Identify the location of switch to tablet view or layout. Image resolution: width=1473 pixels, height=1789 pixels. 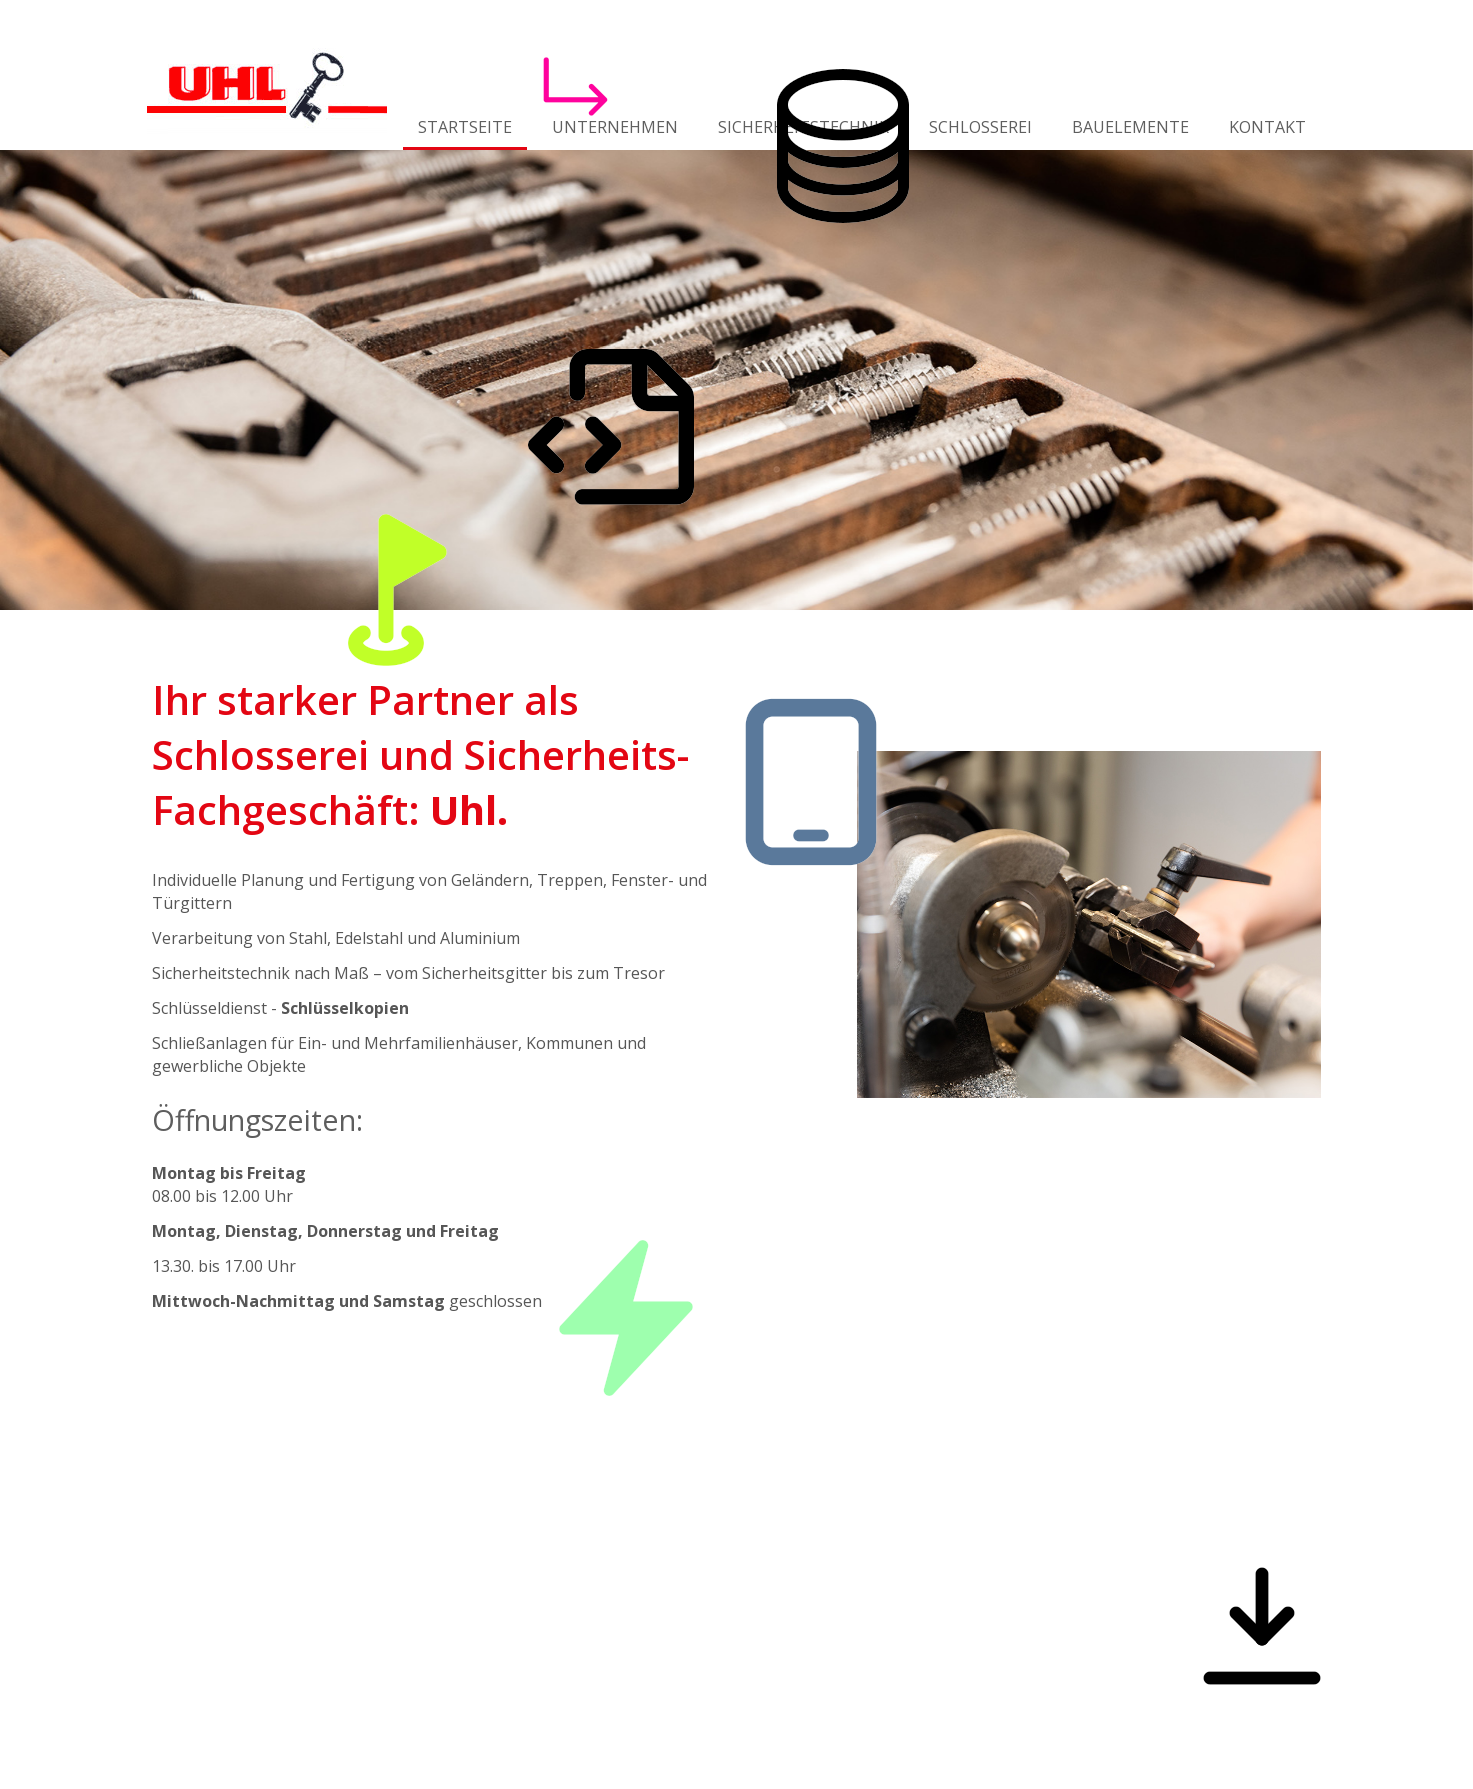
(811, 782).